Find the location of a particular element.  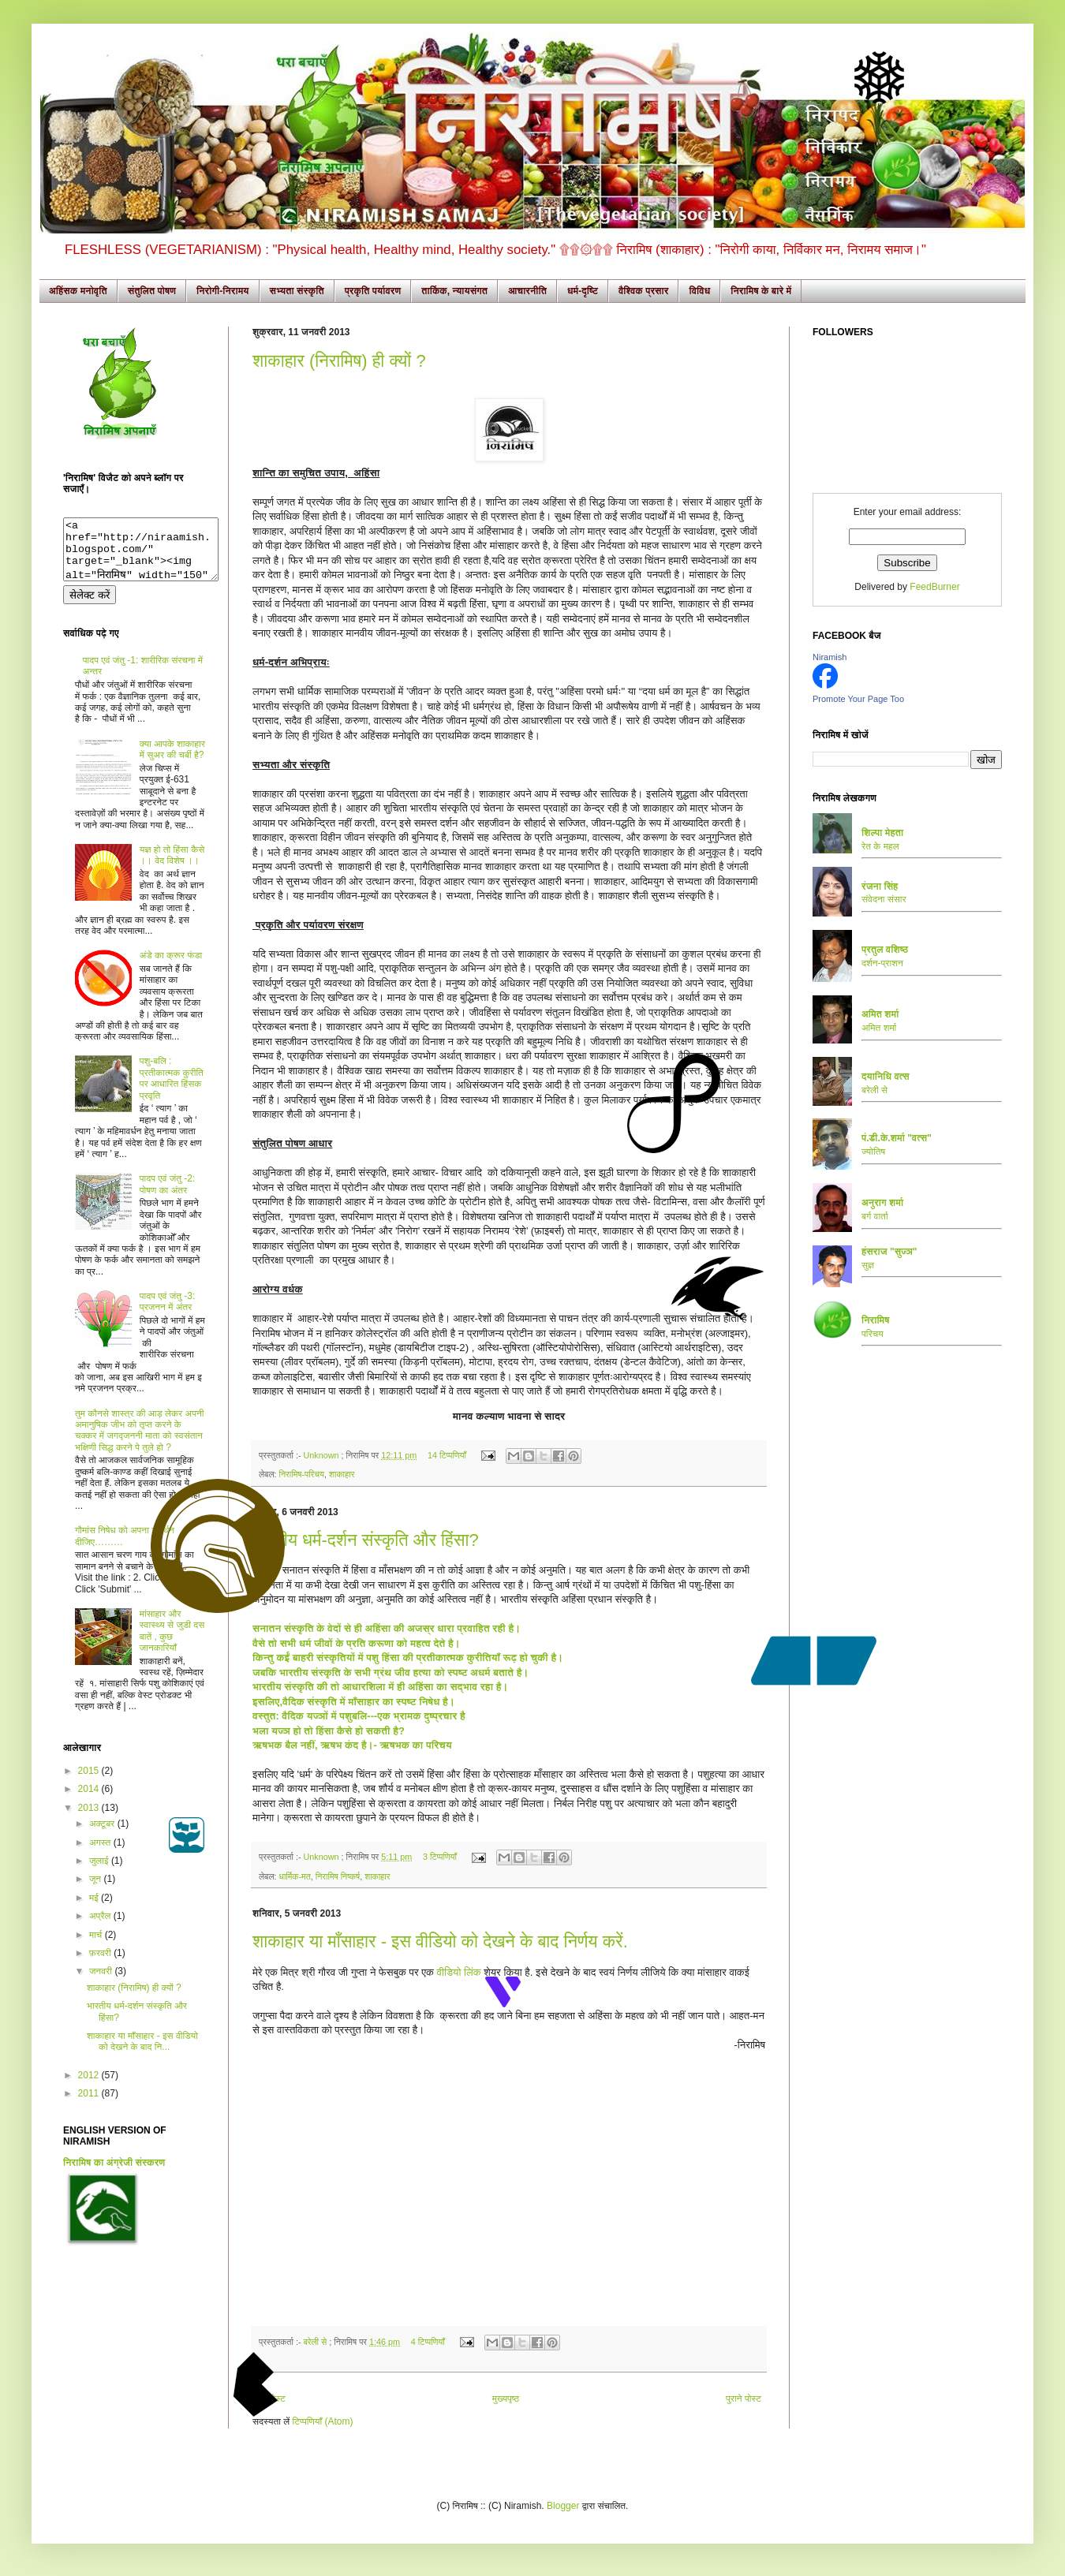

pterodactyl game server management panel logo is located at coordinates (717, 1288).